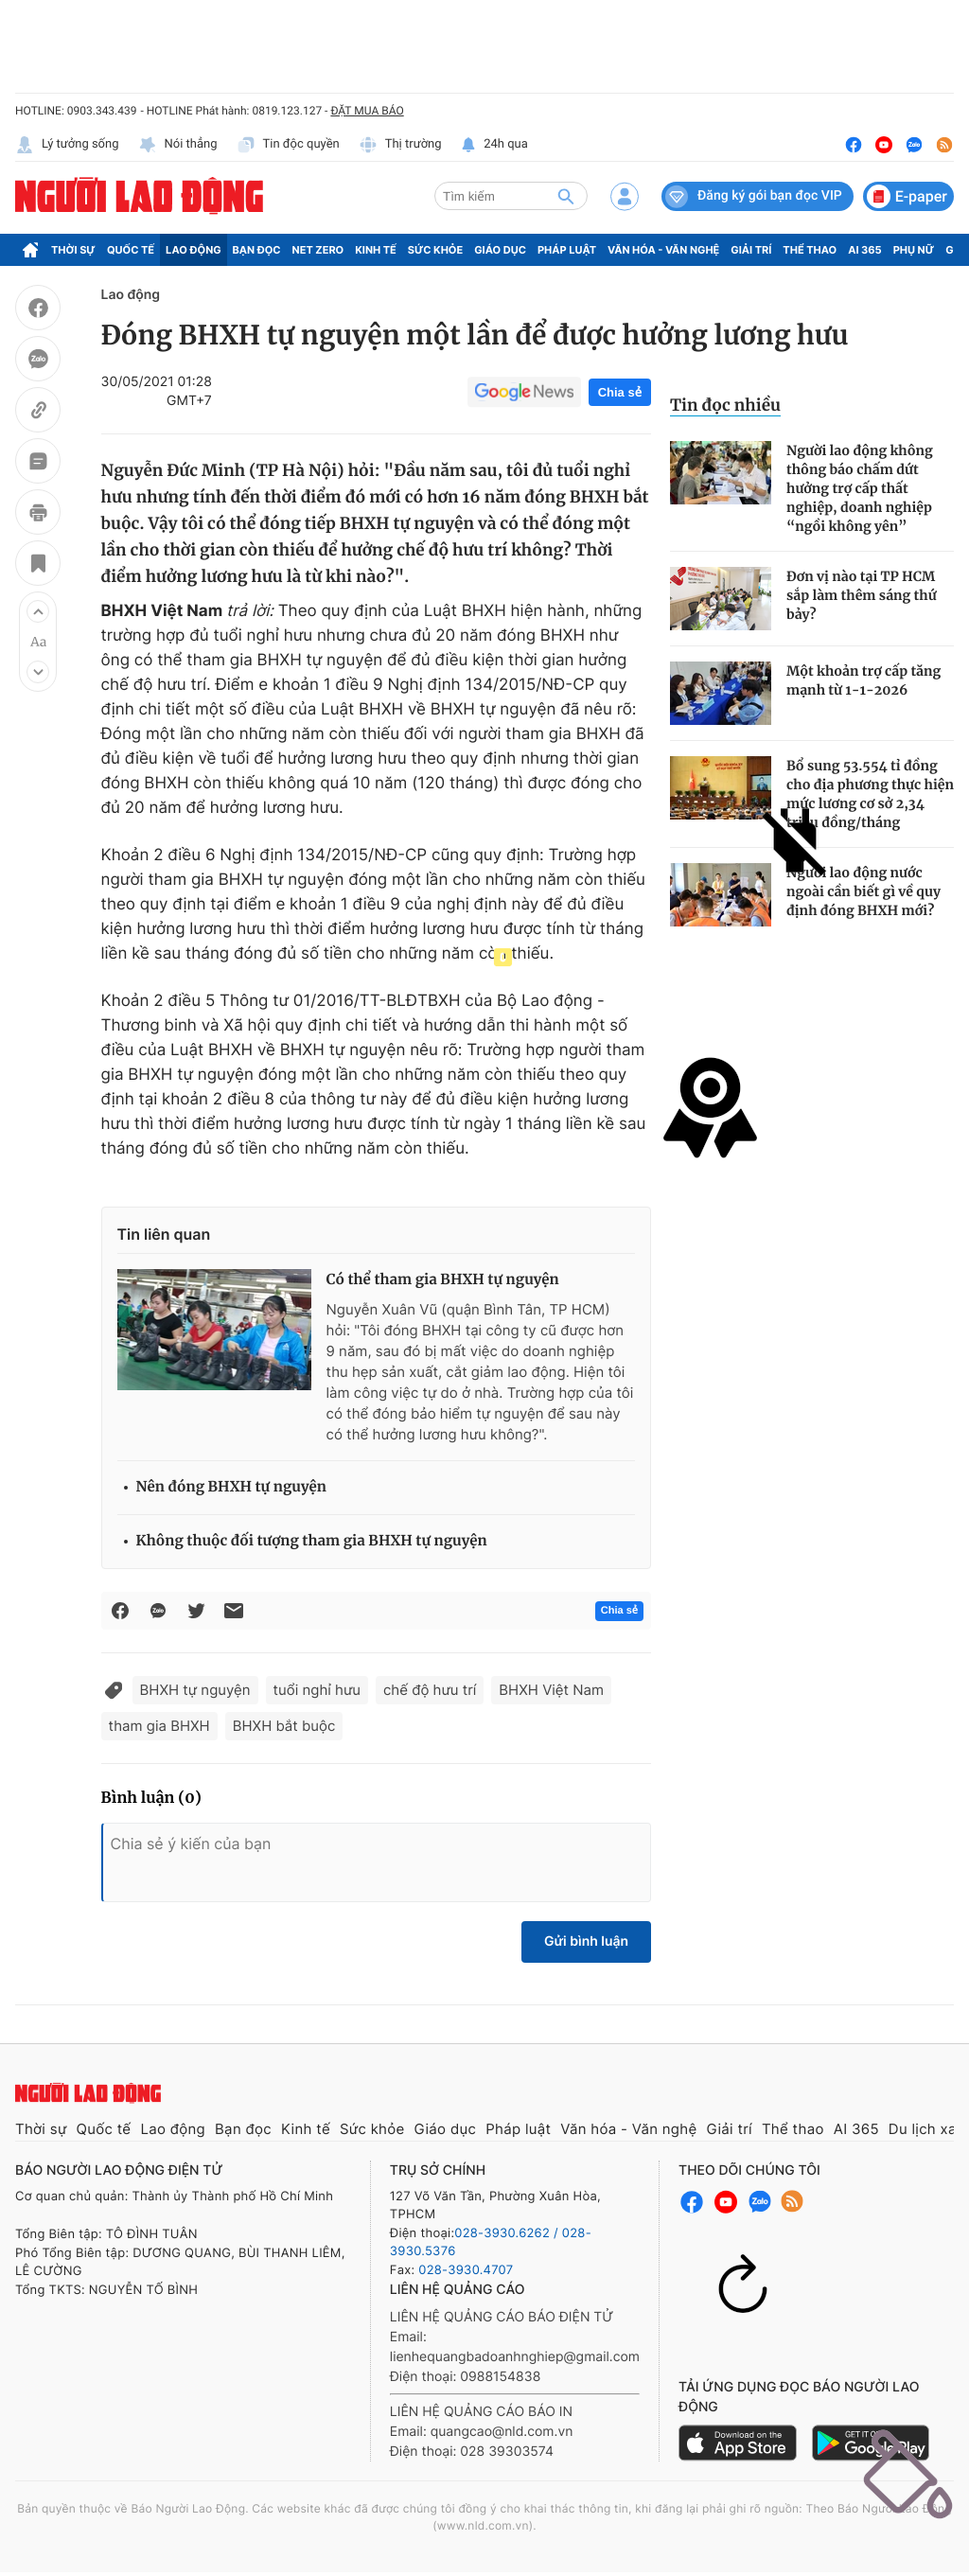 This screenshot has height=2576, width=969. What do you see at coordinates (710, 1107) in the screenshot?
I see `indicates an award or achievement` at bounding box center [710, 1107].